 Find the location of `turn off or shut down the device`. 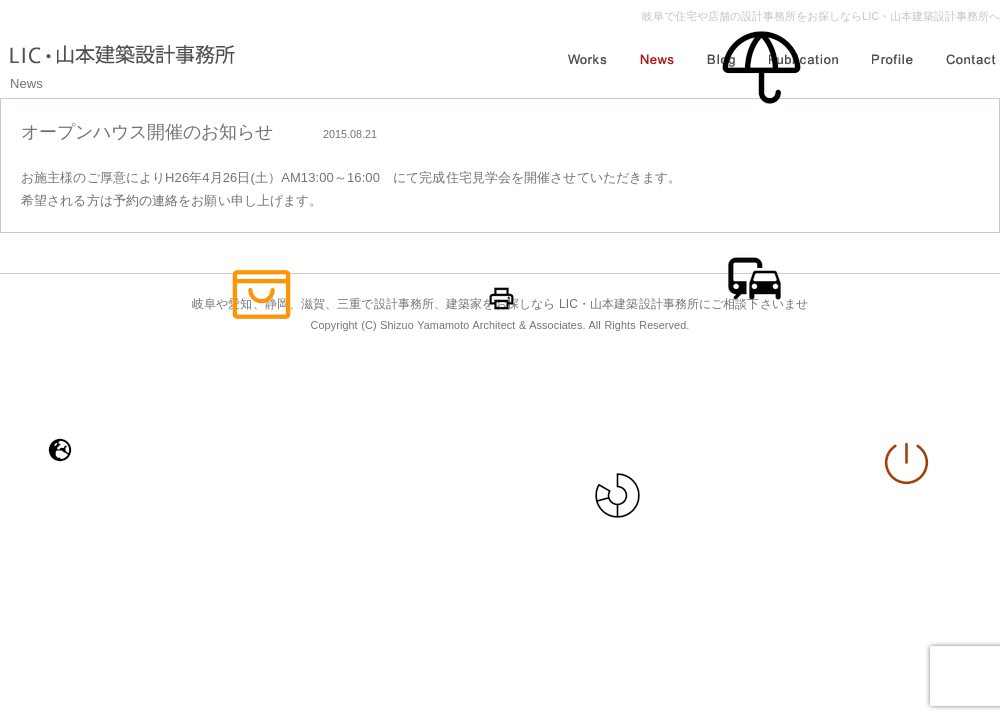

turn off or shut down the device is located at coordinates (906, 462).